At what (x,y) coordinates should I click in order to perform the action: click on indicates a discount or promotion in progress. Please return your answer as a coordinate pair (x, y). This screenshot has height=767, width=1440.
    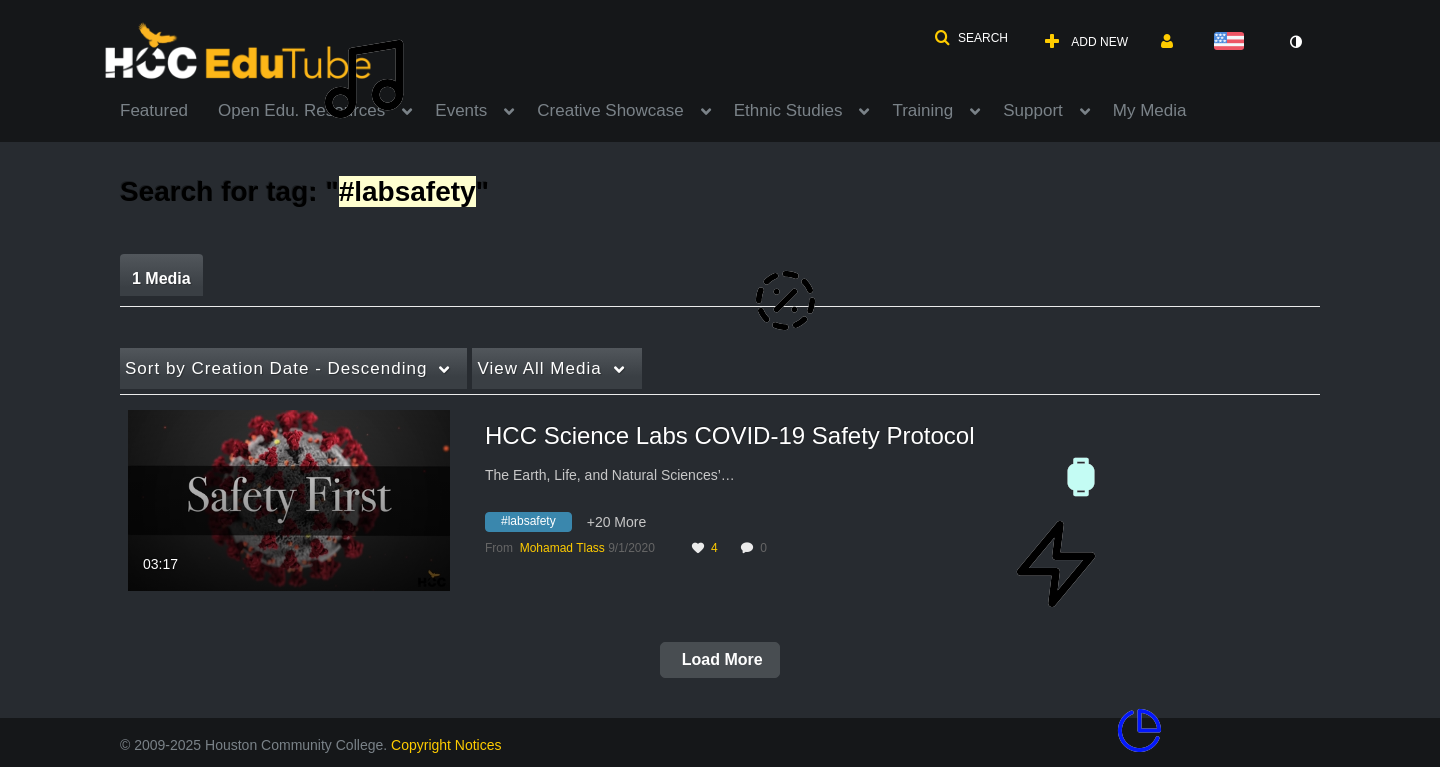
    Looking at the image, I should click on (785, 300).